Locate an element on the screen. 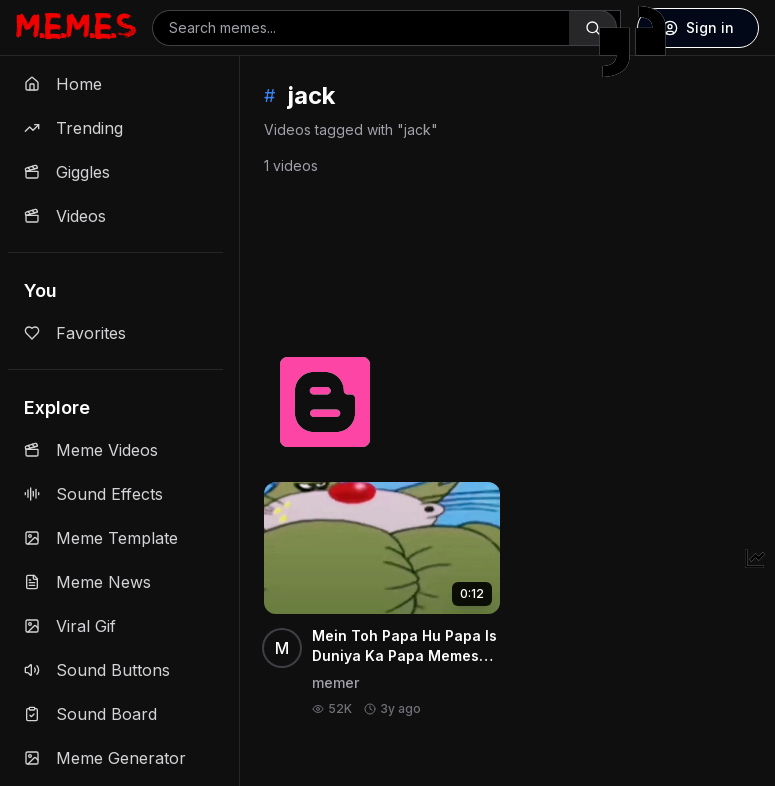 The width and height of the screenshot is (775, 786). visit glassdoor website is located at coordinates (632, 41).